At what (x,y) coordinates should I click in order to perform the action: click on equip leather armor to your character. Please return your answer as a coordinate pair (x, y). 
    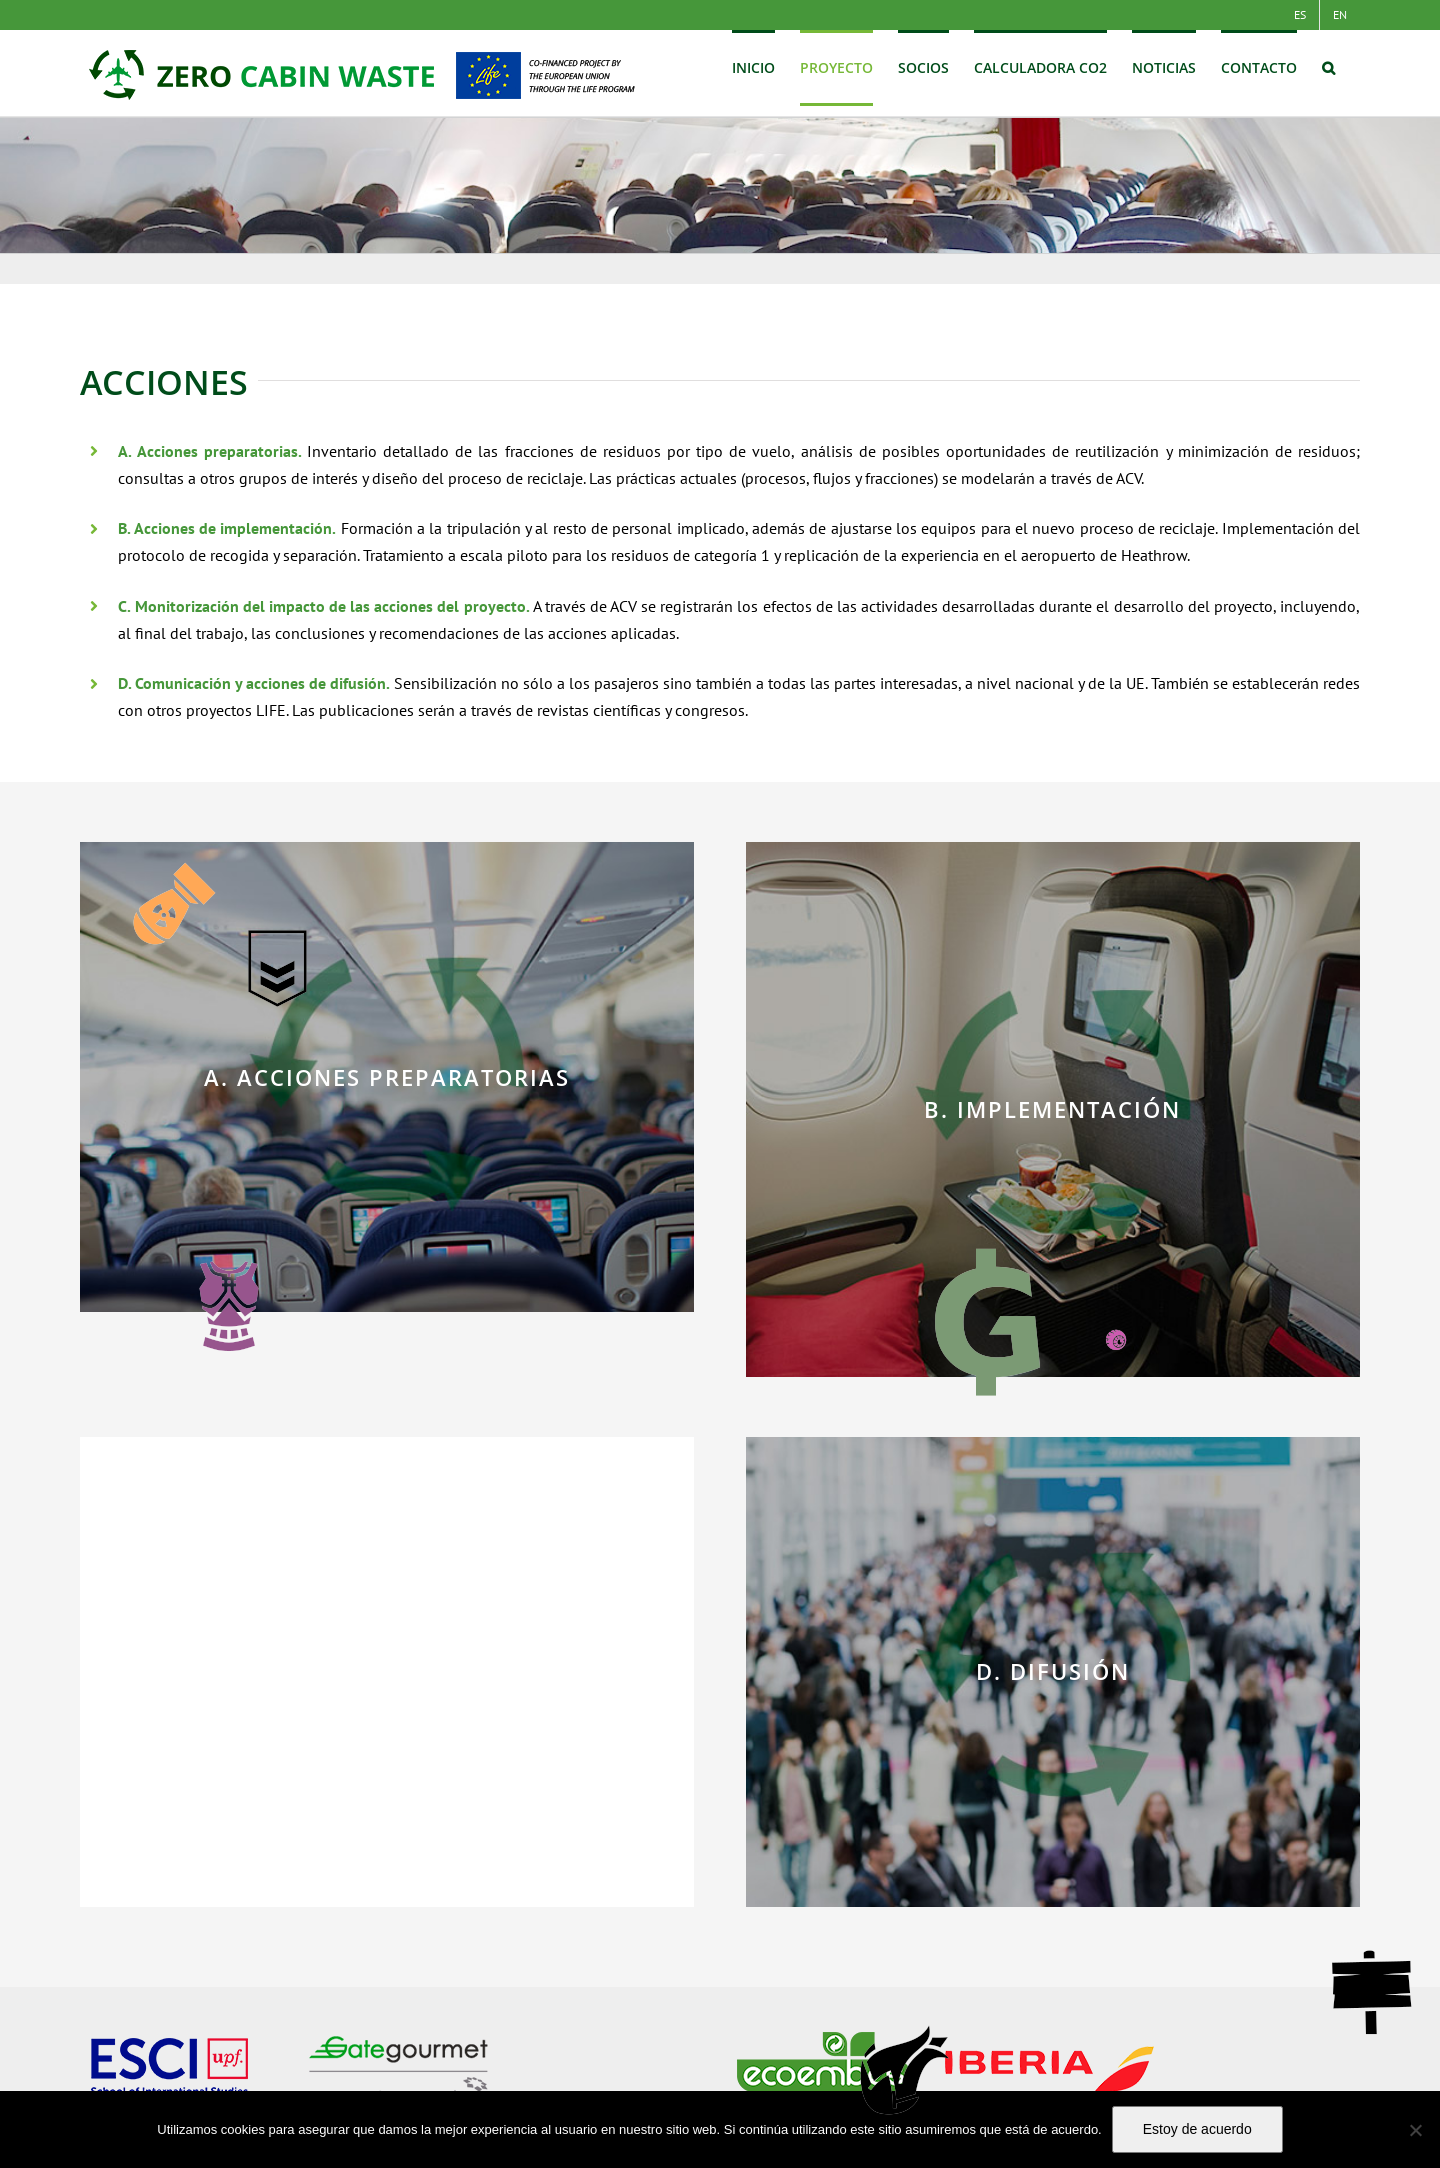
    Looking at the image, I should click on (229, 1305).